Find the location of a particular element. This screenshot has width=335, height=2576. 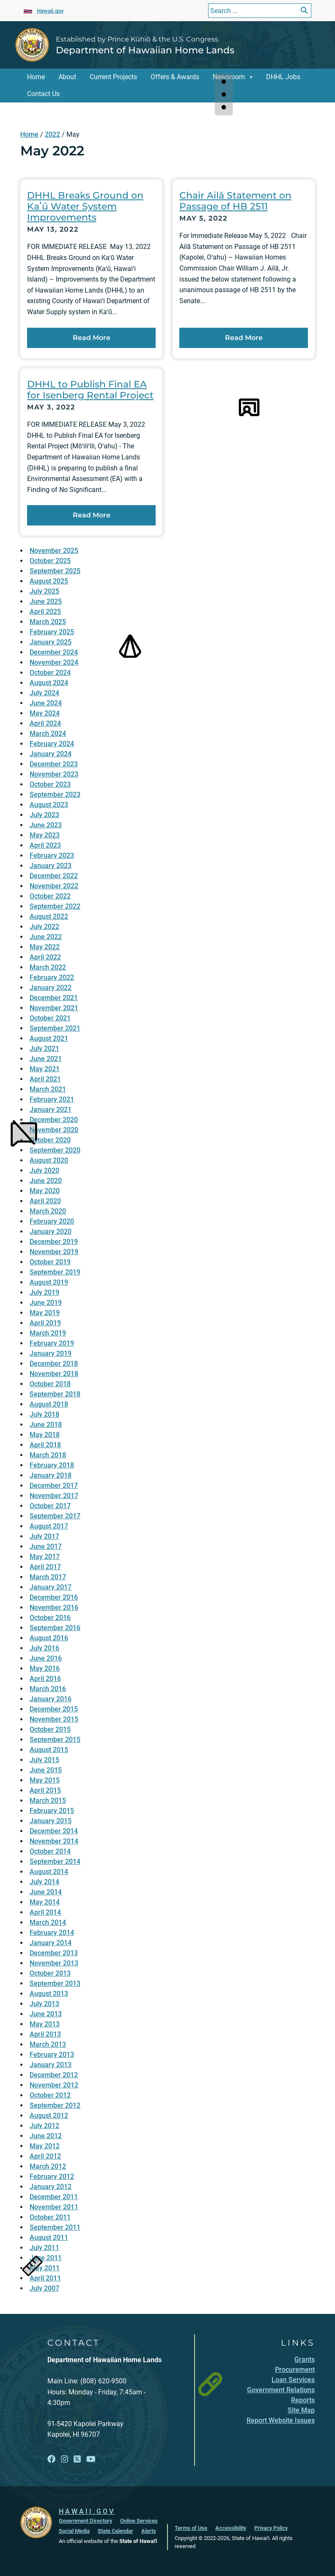

access medication reminders is located at coordinates (210, 2384).